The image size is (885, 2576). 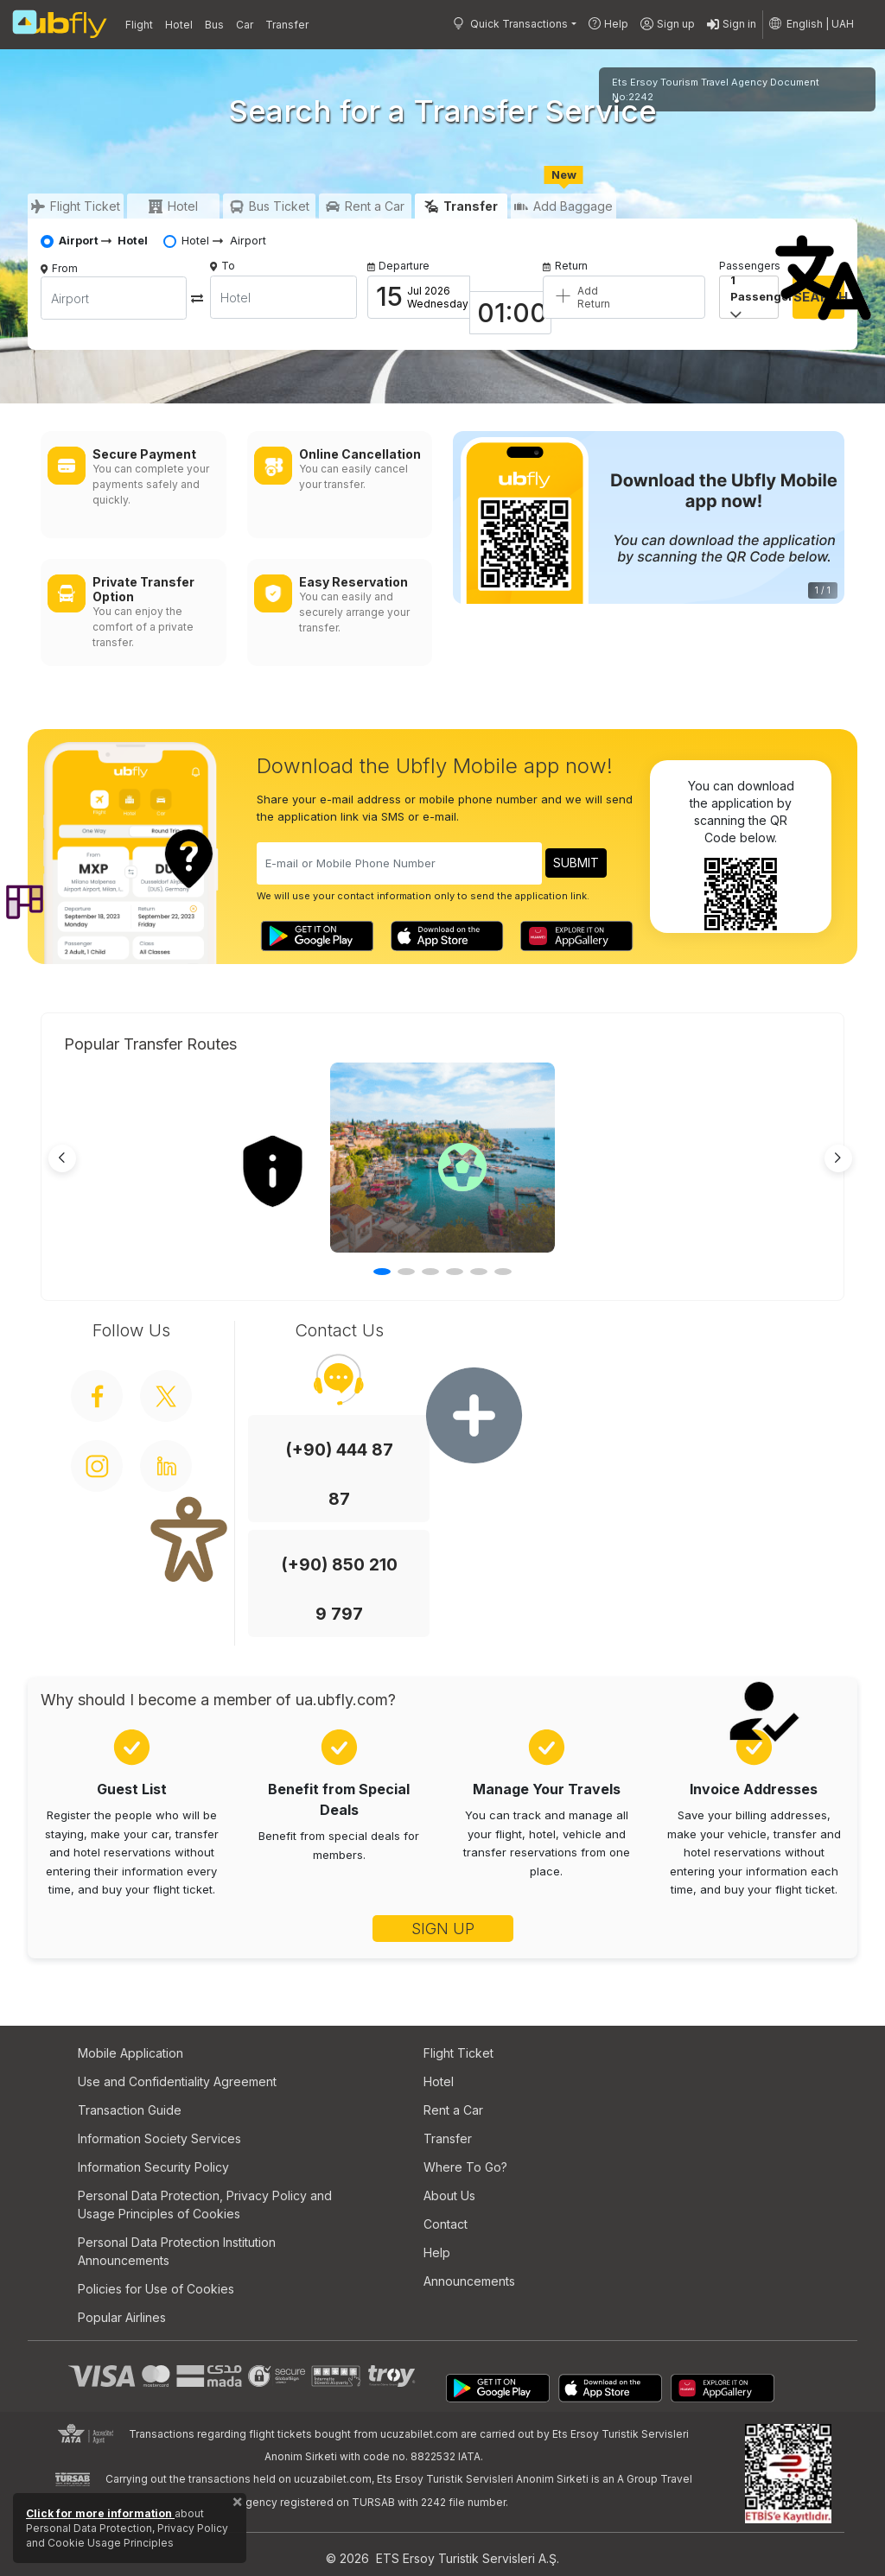 I want to click on expand content upward, so click(x=24, y=22).